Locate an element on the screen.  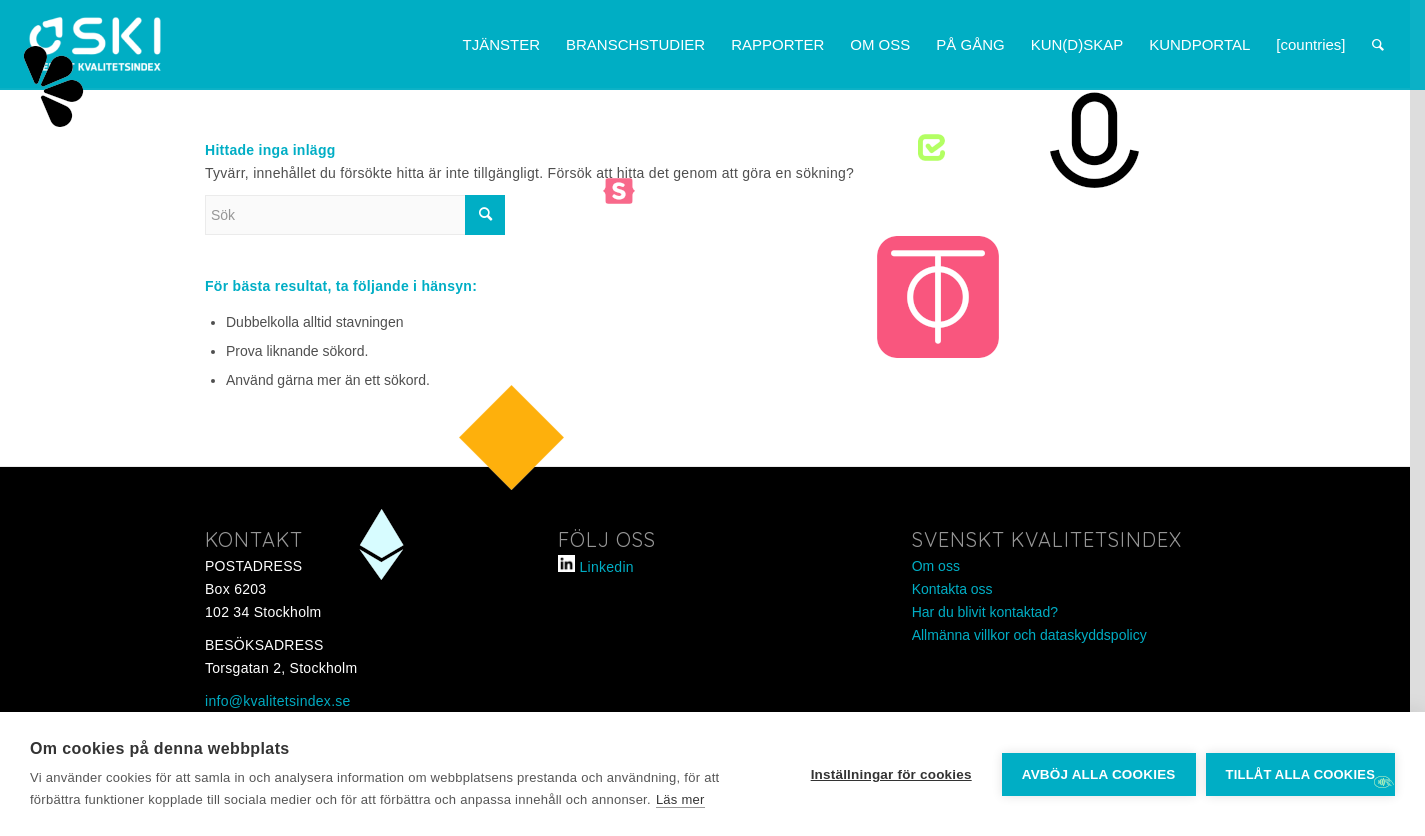
link to Lemon Squeezy payment platform is located at coordinates (53, 86).